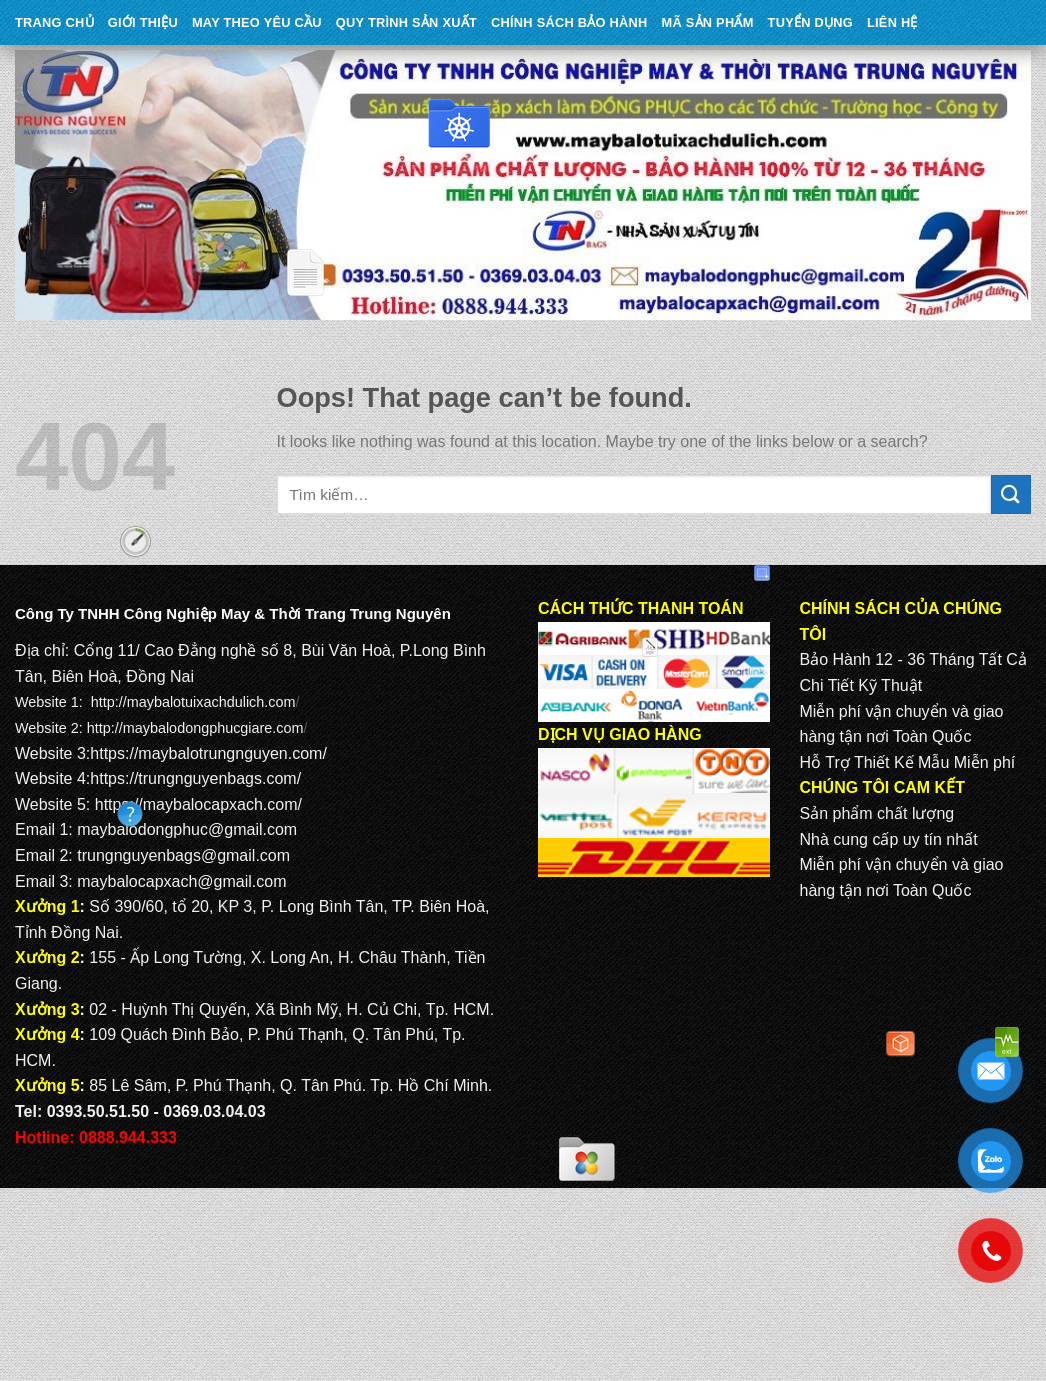  Describe the element at coordinates (459, 125) in the screenshot. I see `open kubernetes project files` at that location.